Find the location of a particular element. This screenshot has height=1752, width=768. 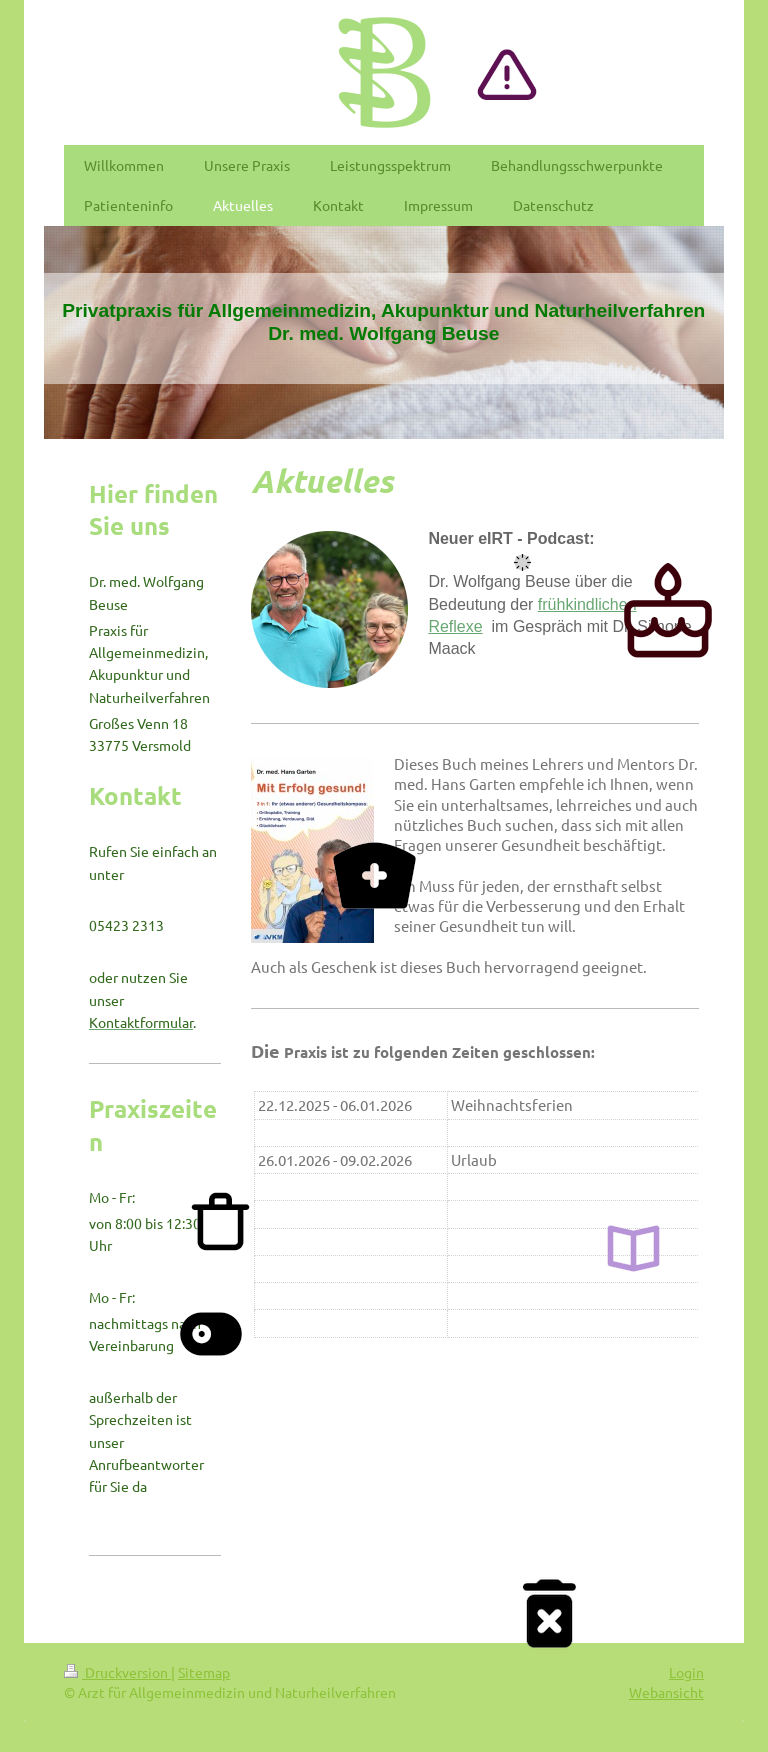

delete this item is located at coordinates (220, 1221).